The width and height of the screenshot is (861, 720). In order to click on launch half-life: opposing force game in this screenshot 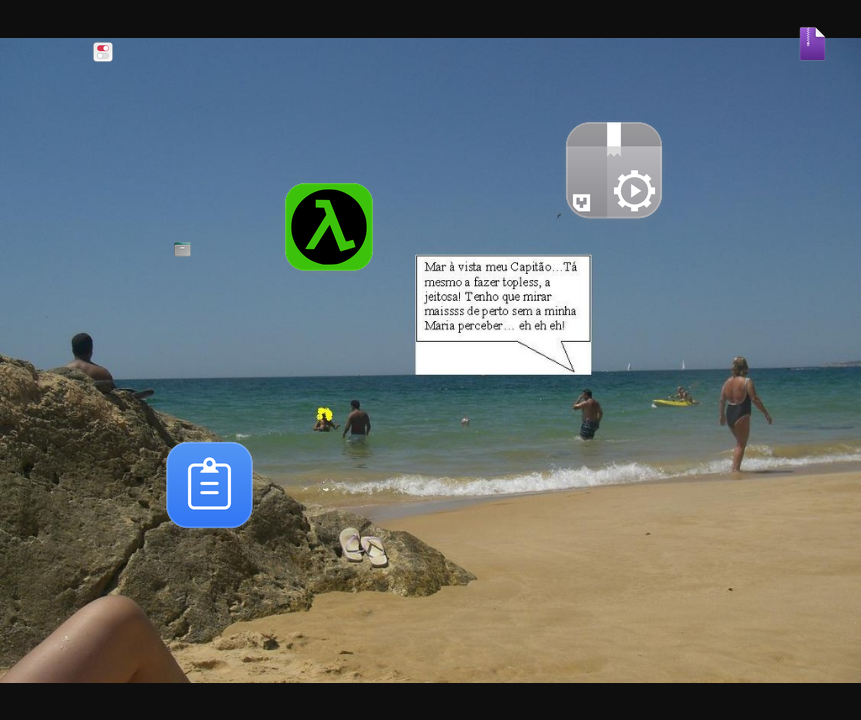, I will do `click(329, 227)`.